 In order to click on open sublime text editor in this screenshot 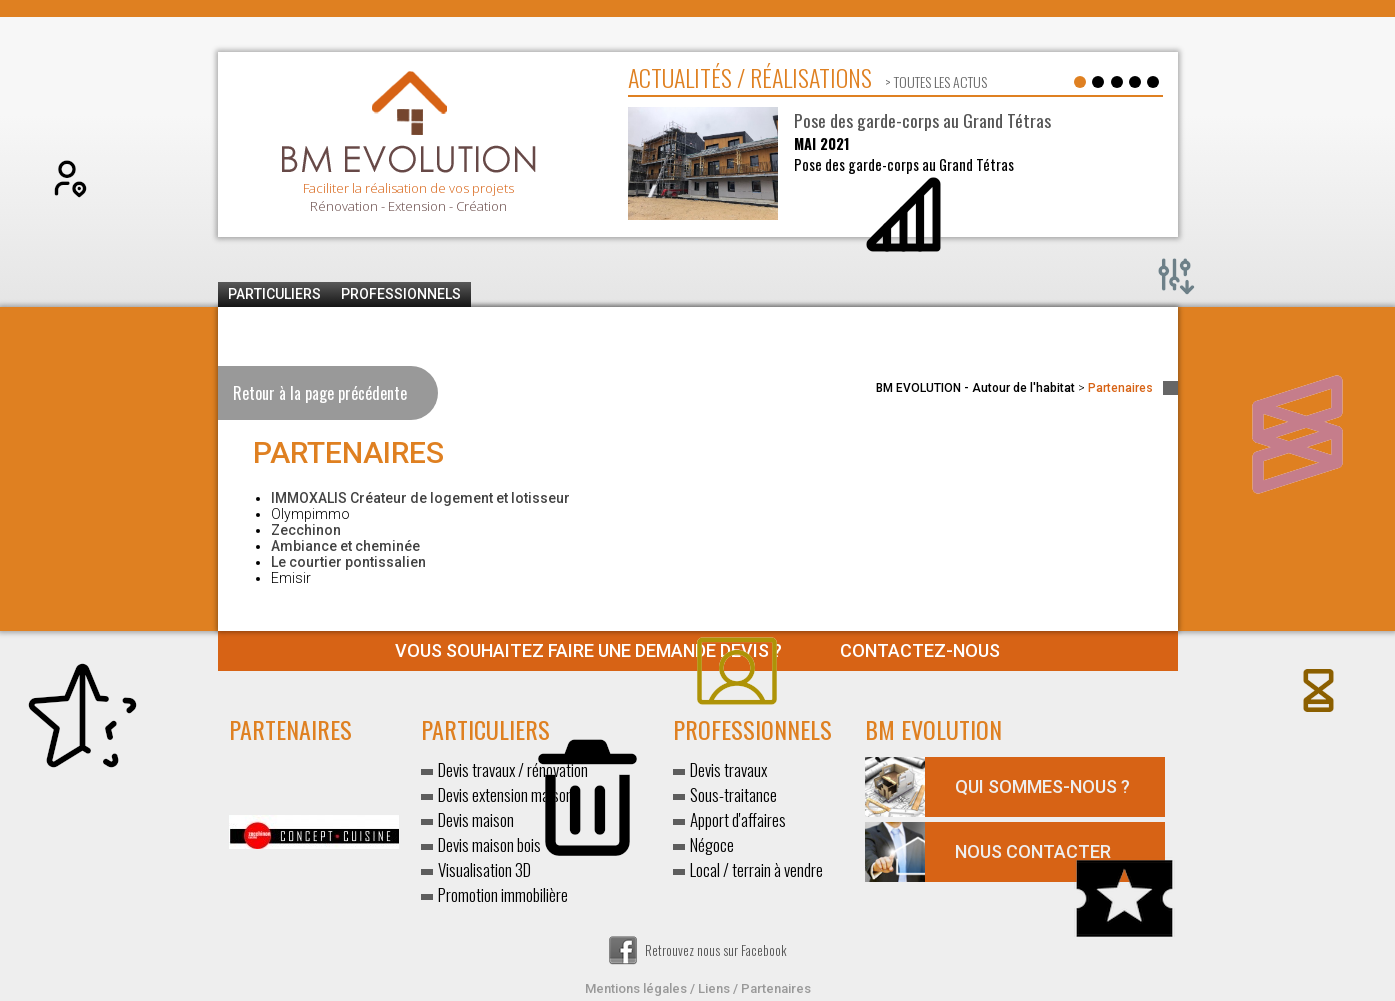, I will do `click(1297, 434)`.